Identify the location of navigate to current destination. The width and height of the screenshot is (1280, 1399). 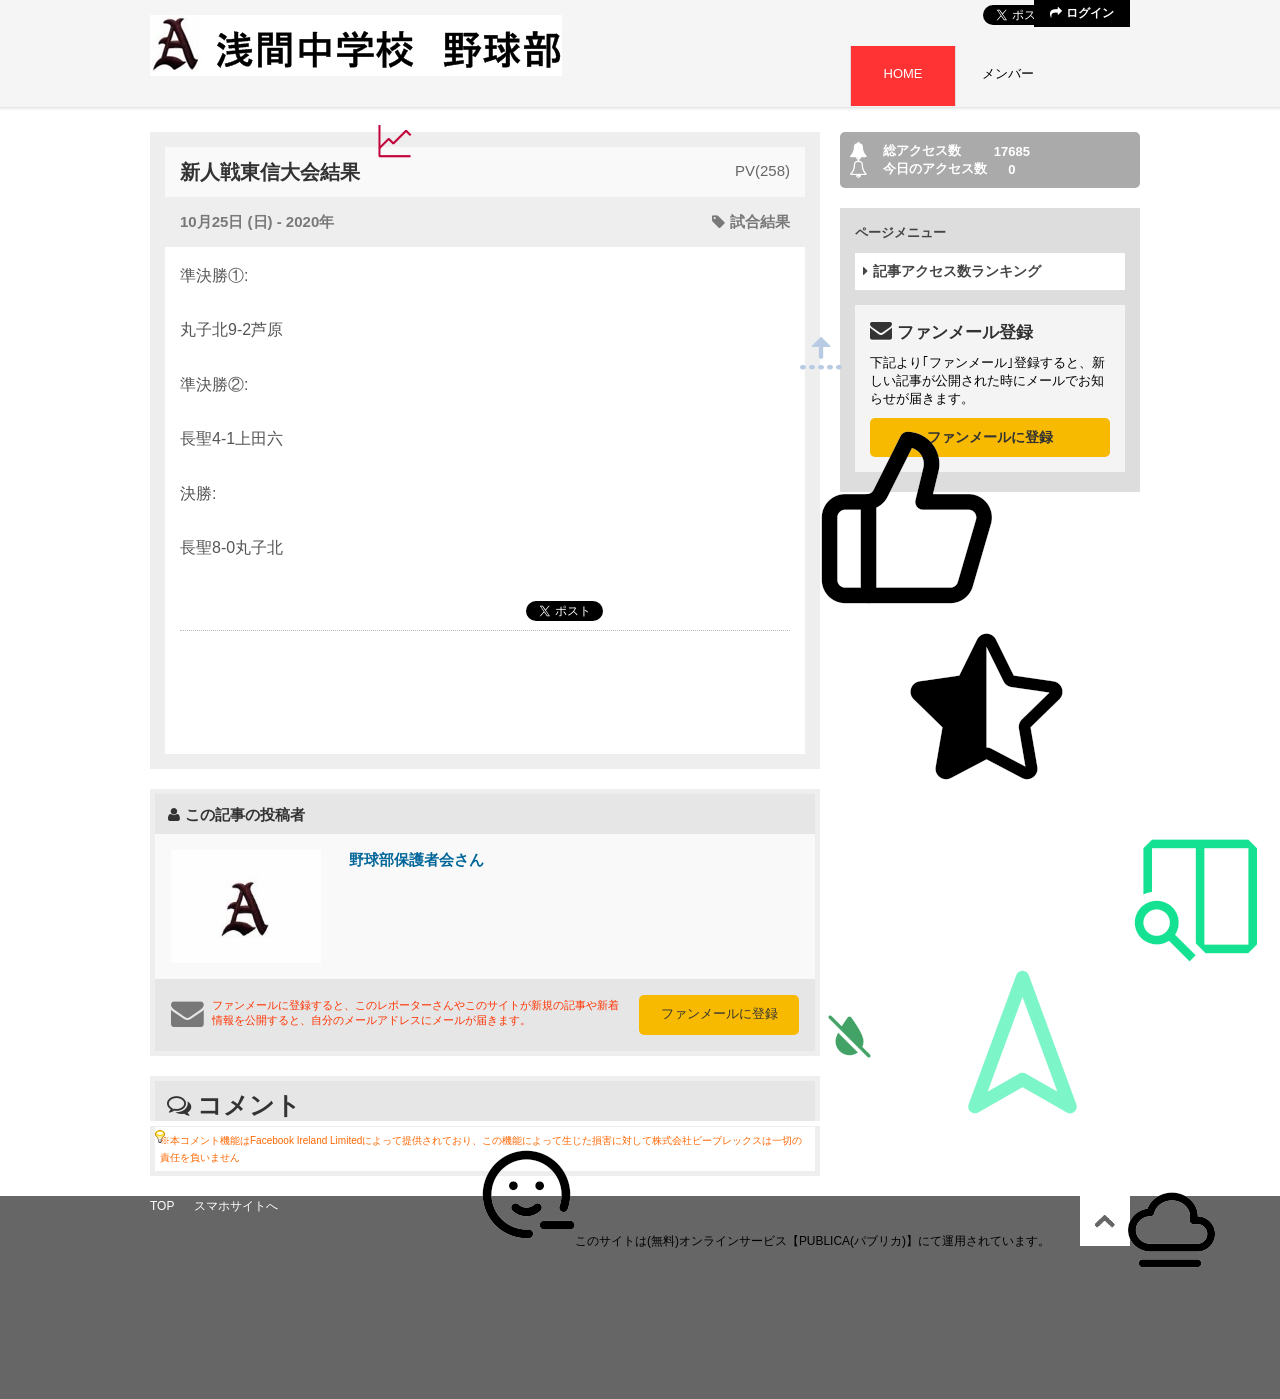
(1022, 1045).